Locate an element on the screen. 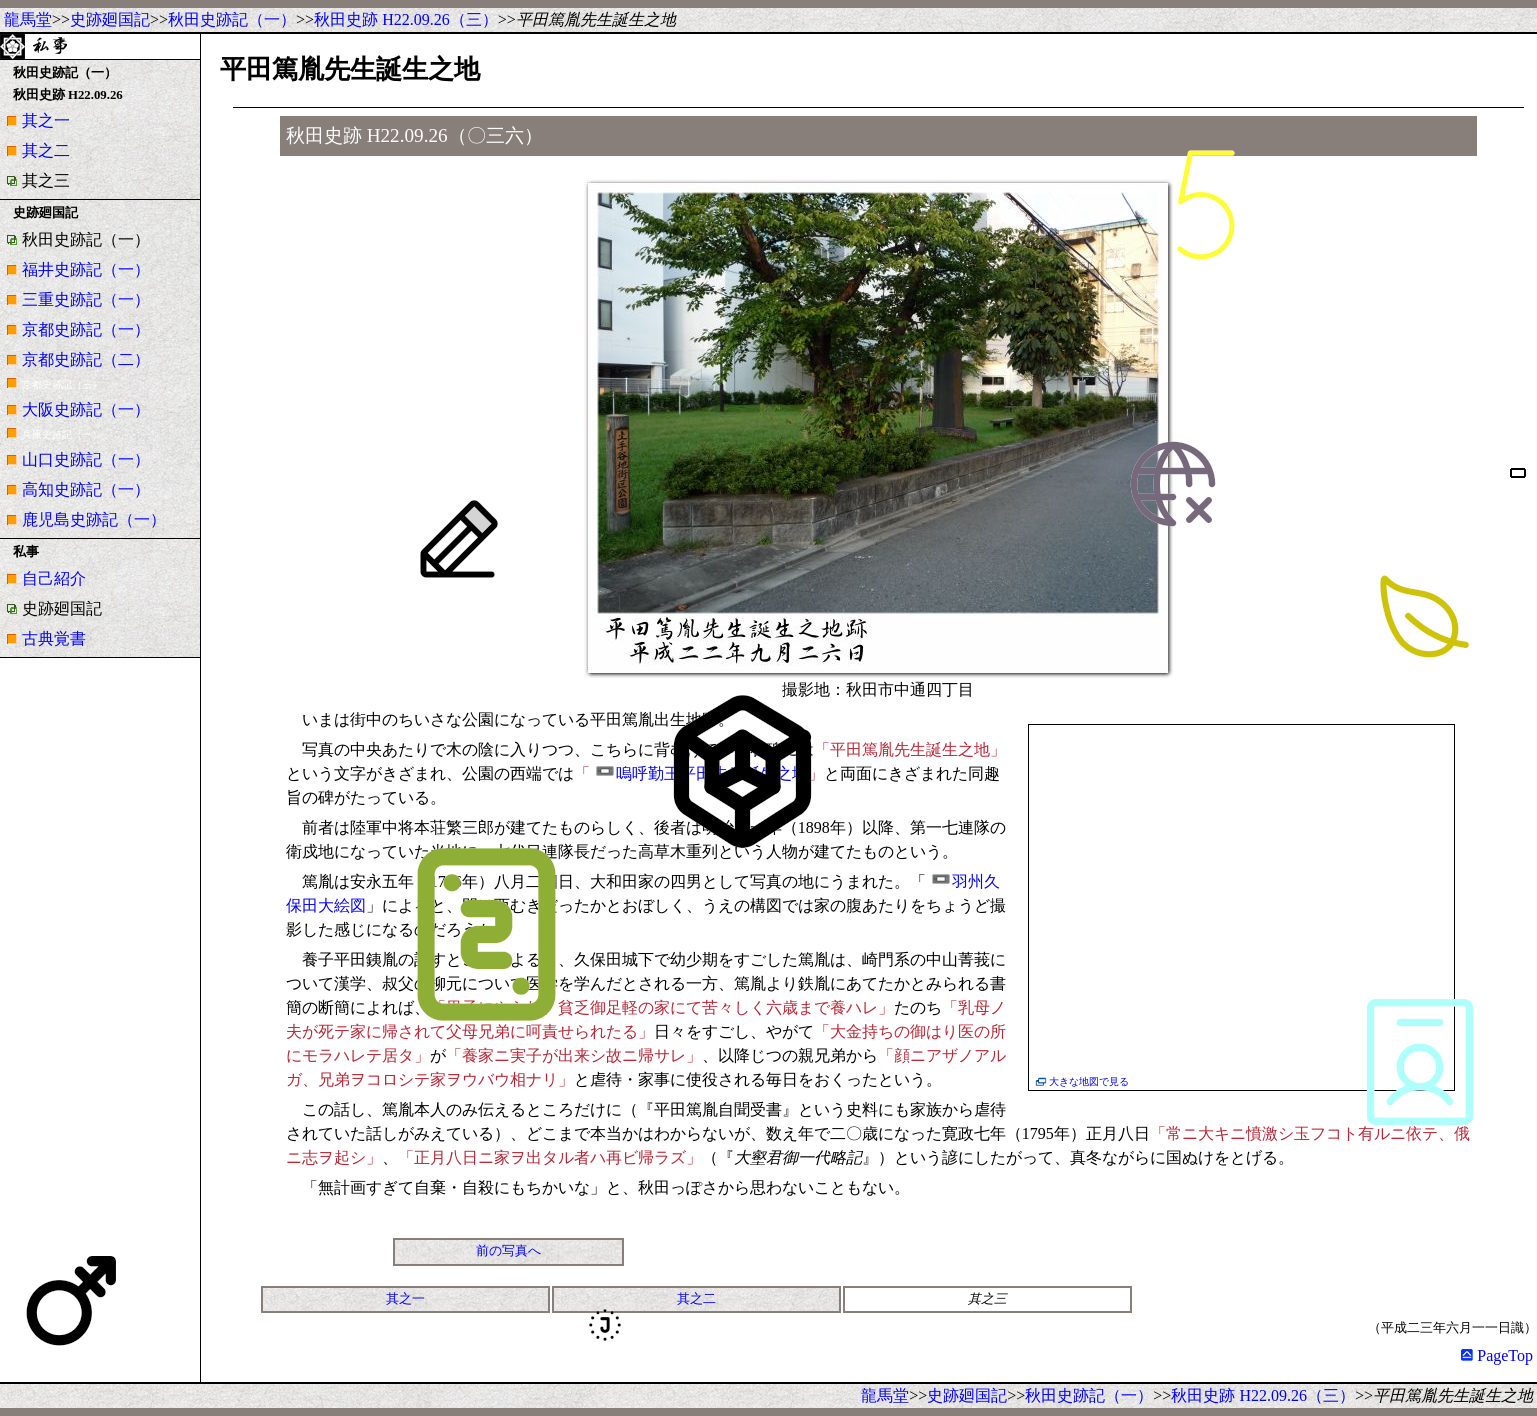  indicates the number five in a list or sequence is located at coordinates (1206, 205).